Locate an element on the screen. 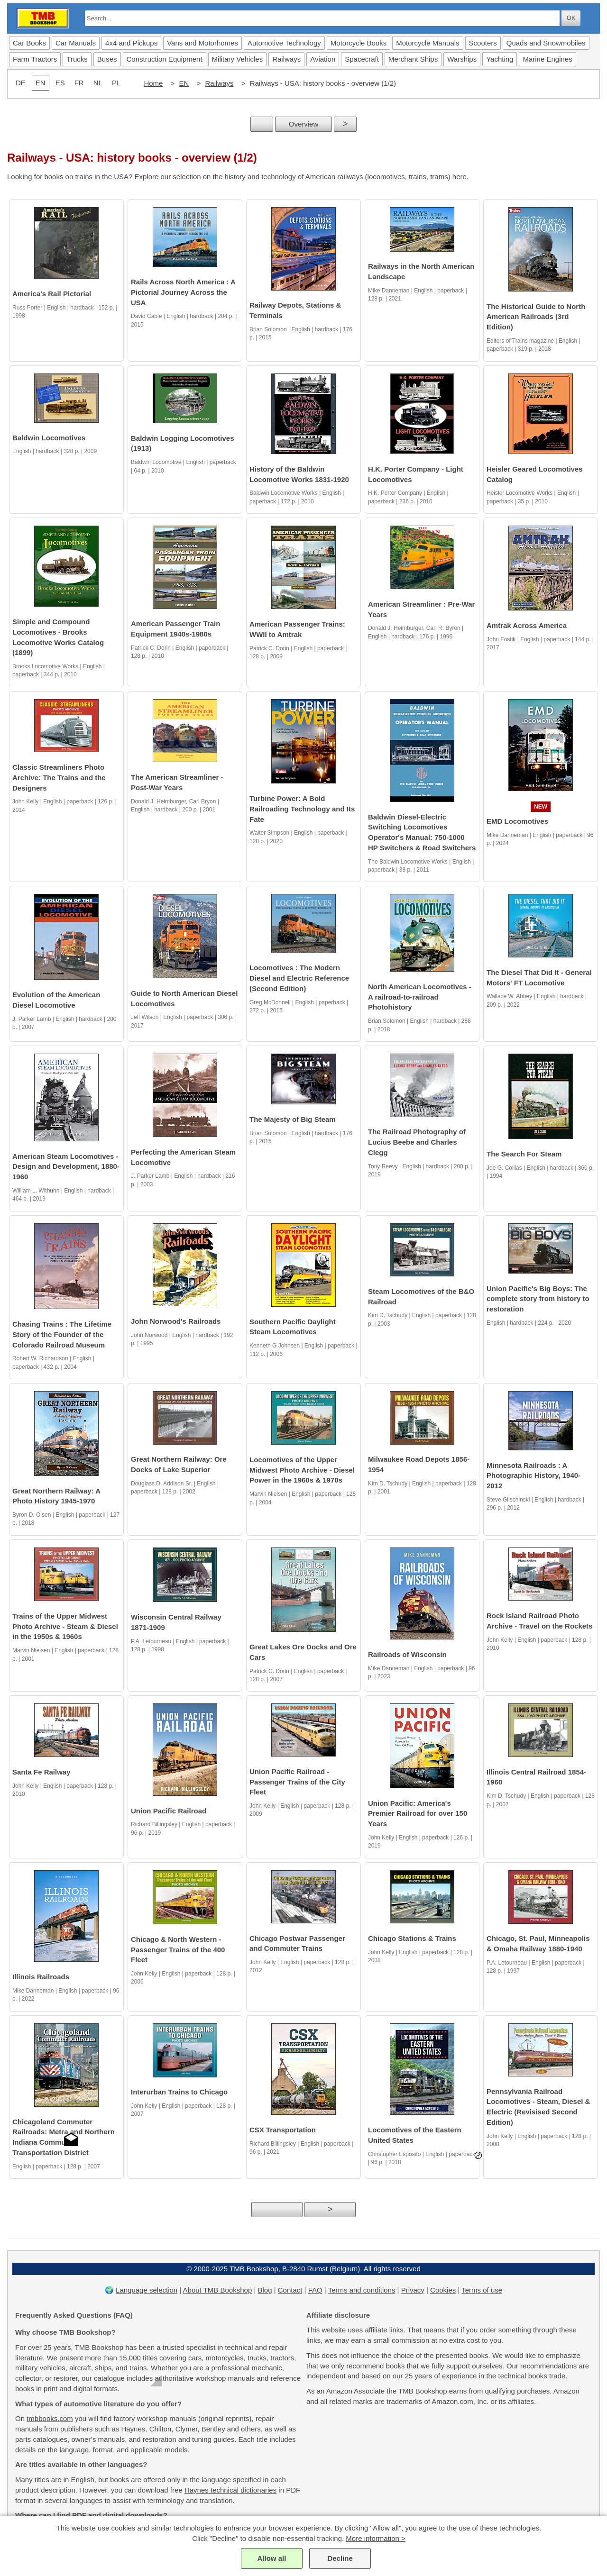  toggle balance or harmony mode is located at coordinates (478, 2155).